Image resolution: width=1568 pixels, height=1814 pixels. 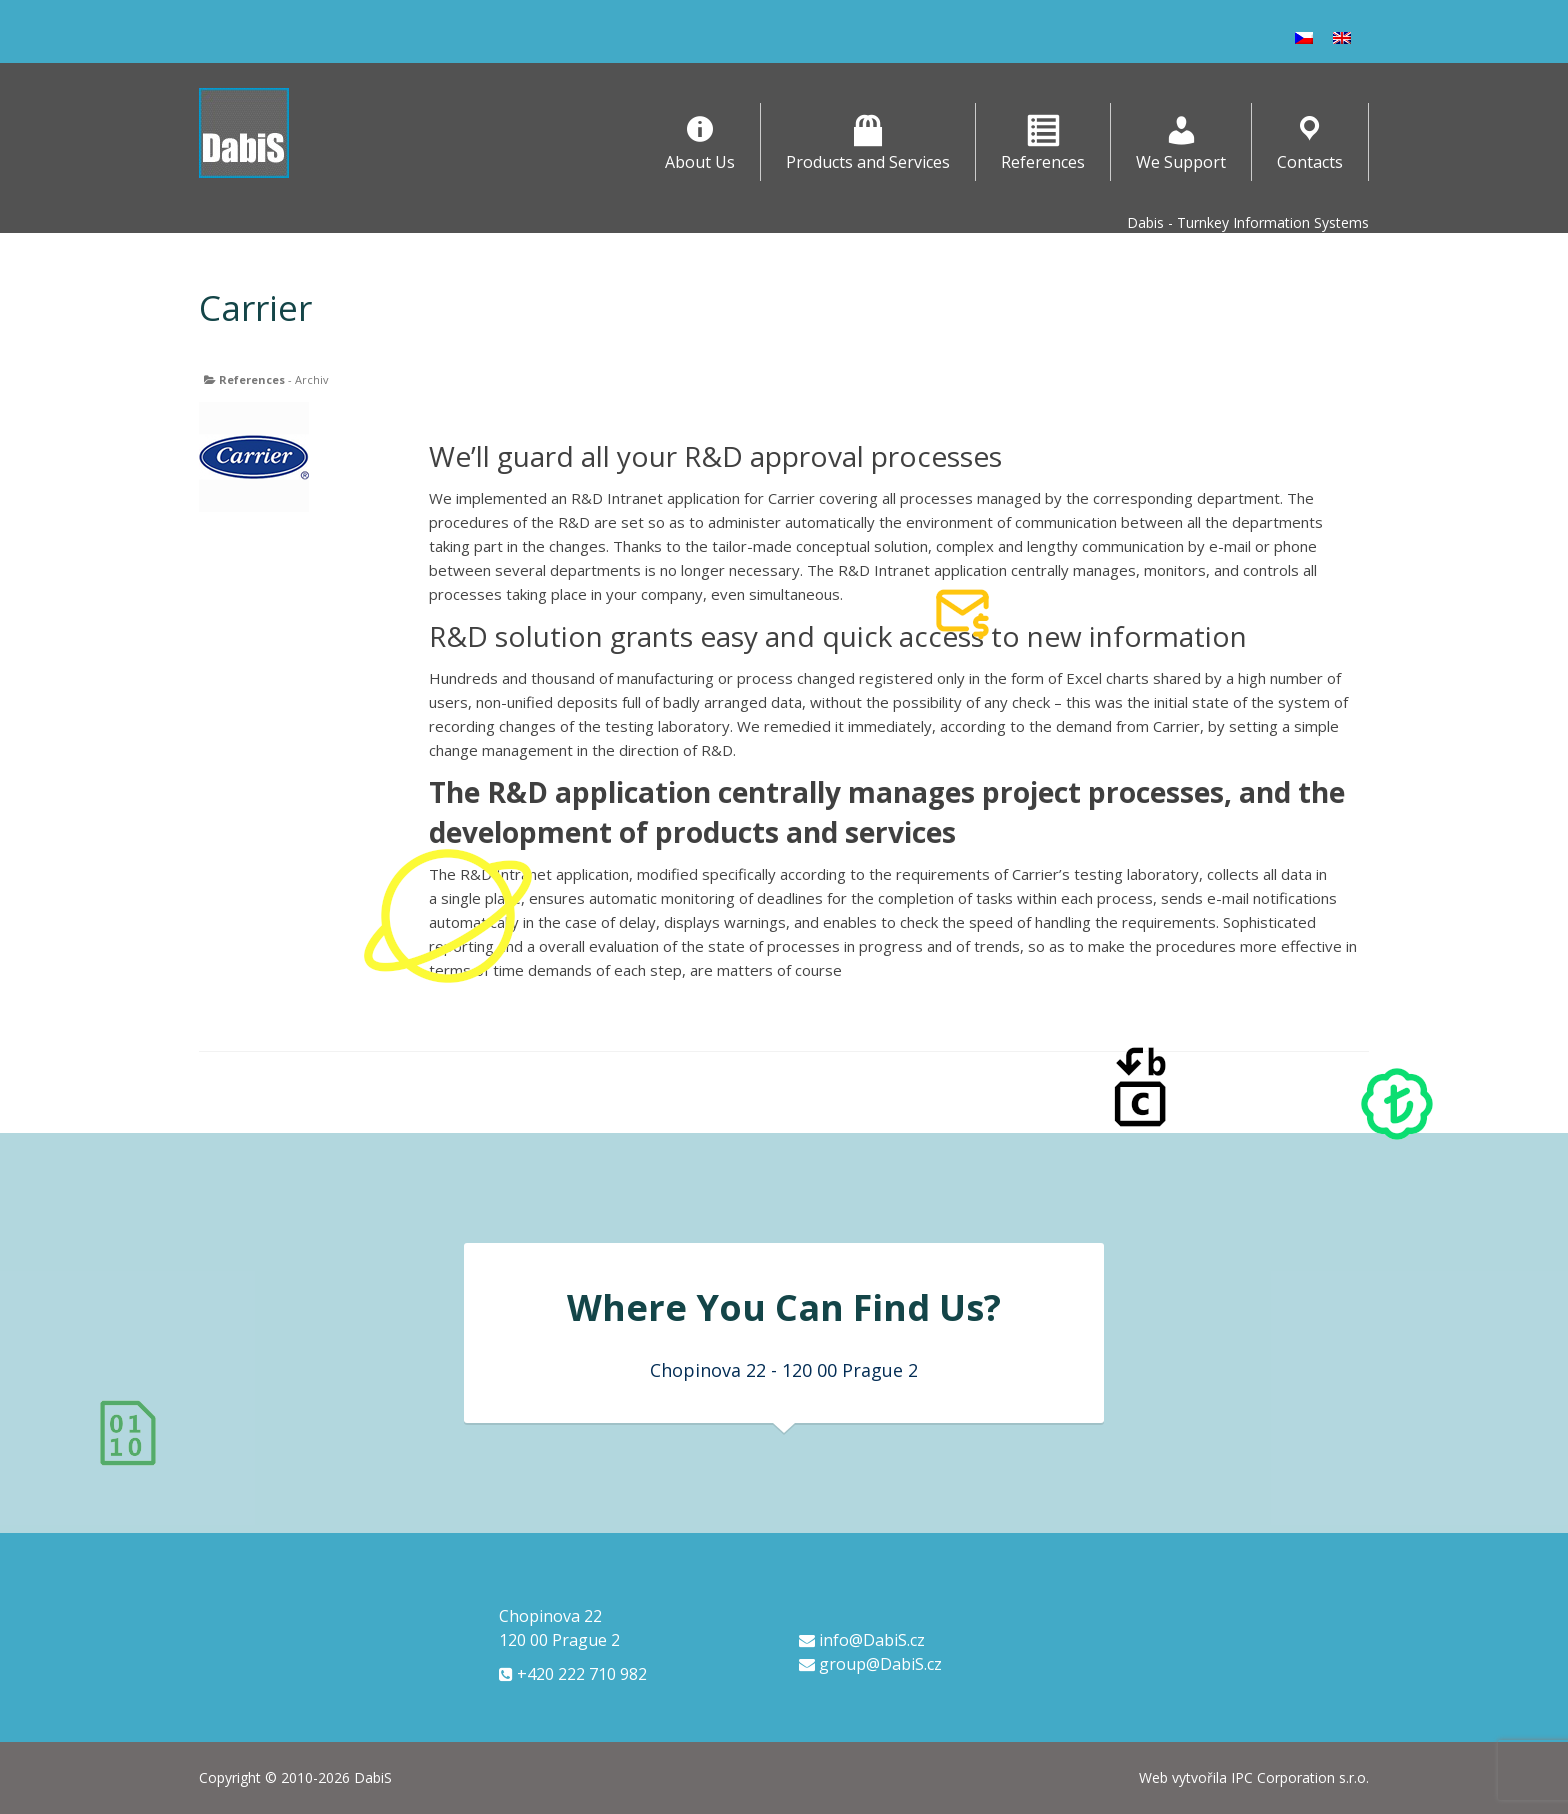 I want to click on replace selected text or content, so click(x=1143, y=1087).